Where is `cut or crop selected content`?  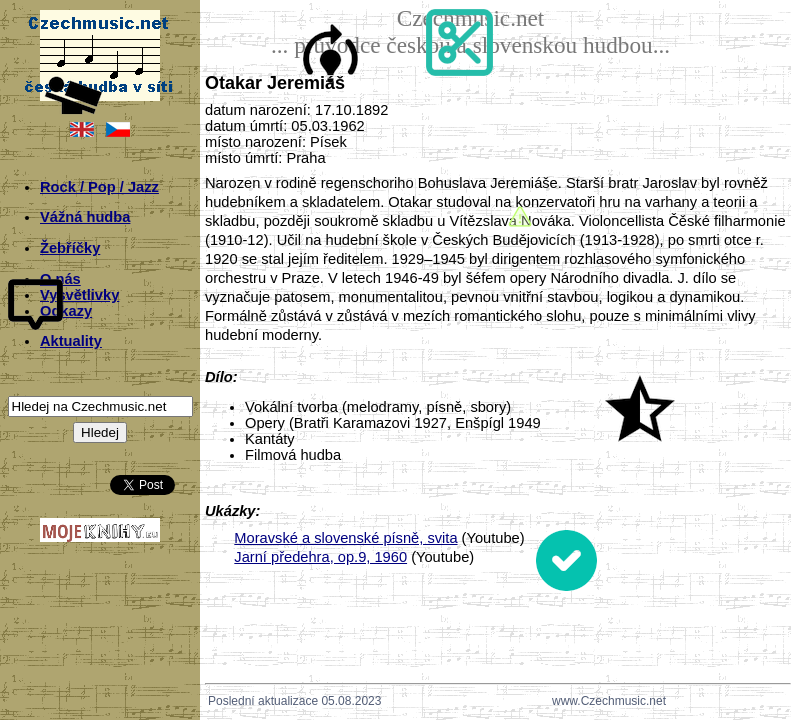
cut or crop selected content is located at coordinates (459, 42).